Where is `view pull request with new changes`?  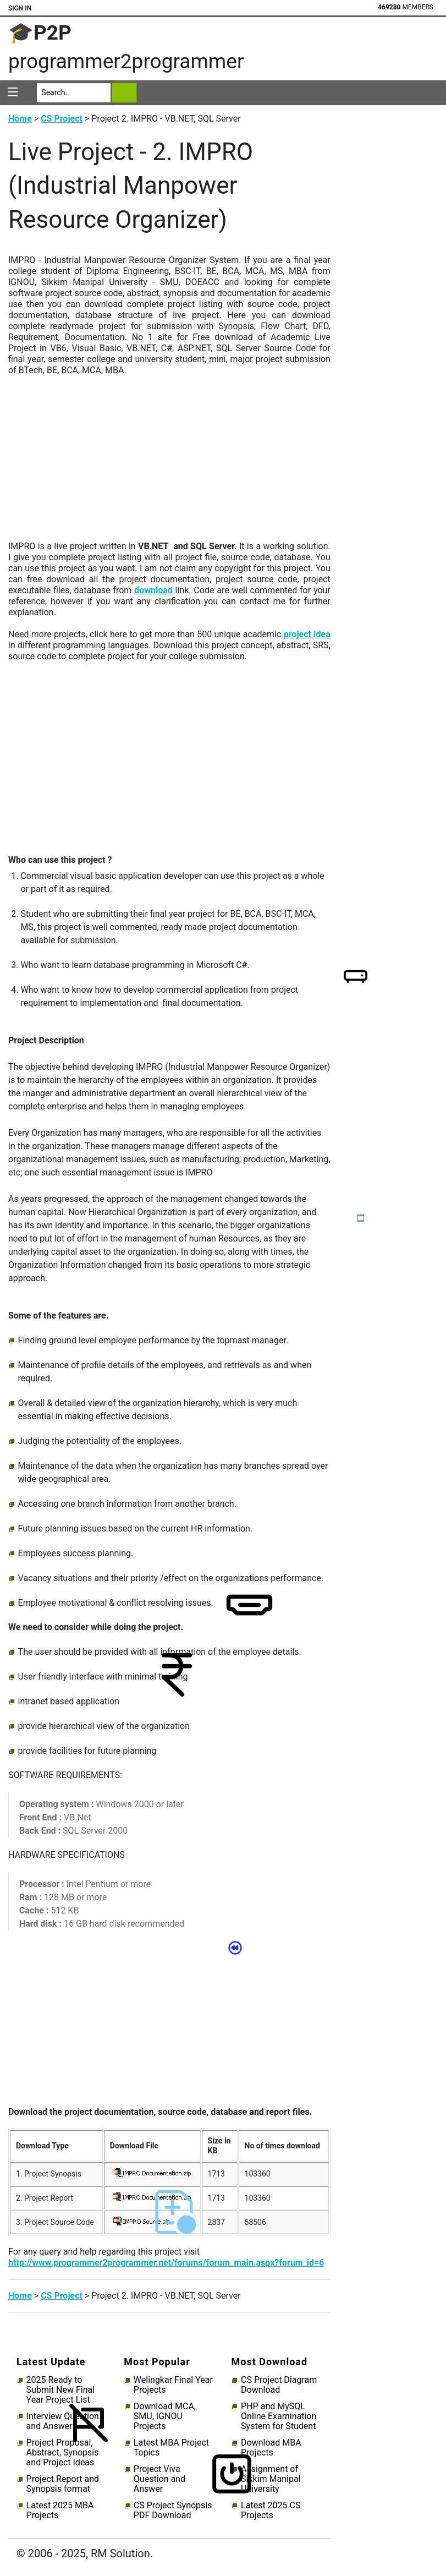
view pull request with new changes is located at coordinates (174, 2212).